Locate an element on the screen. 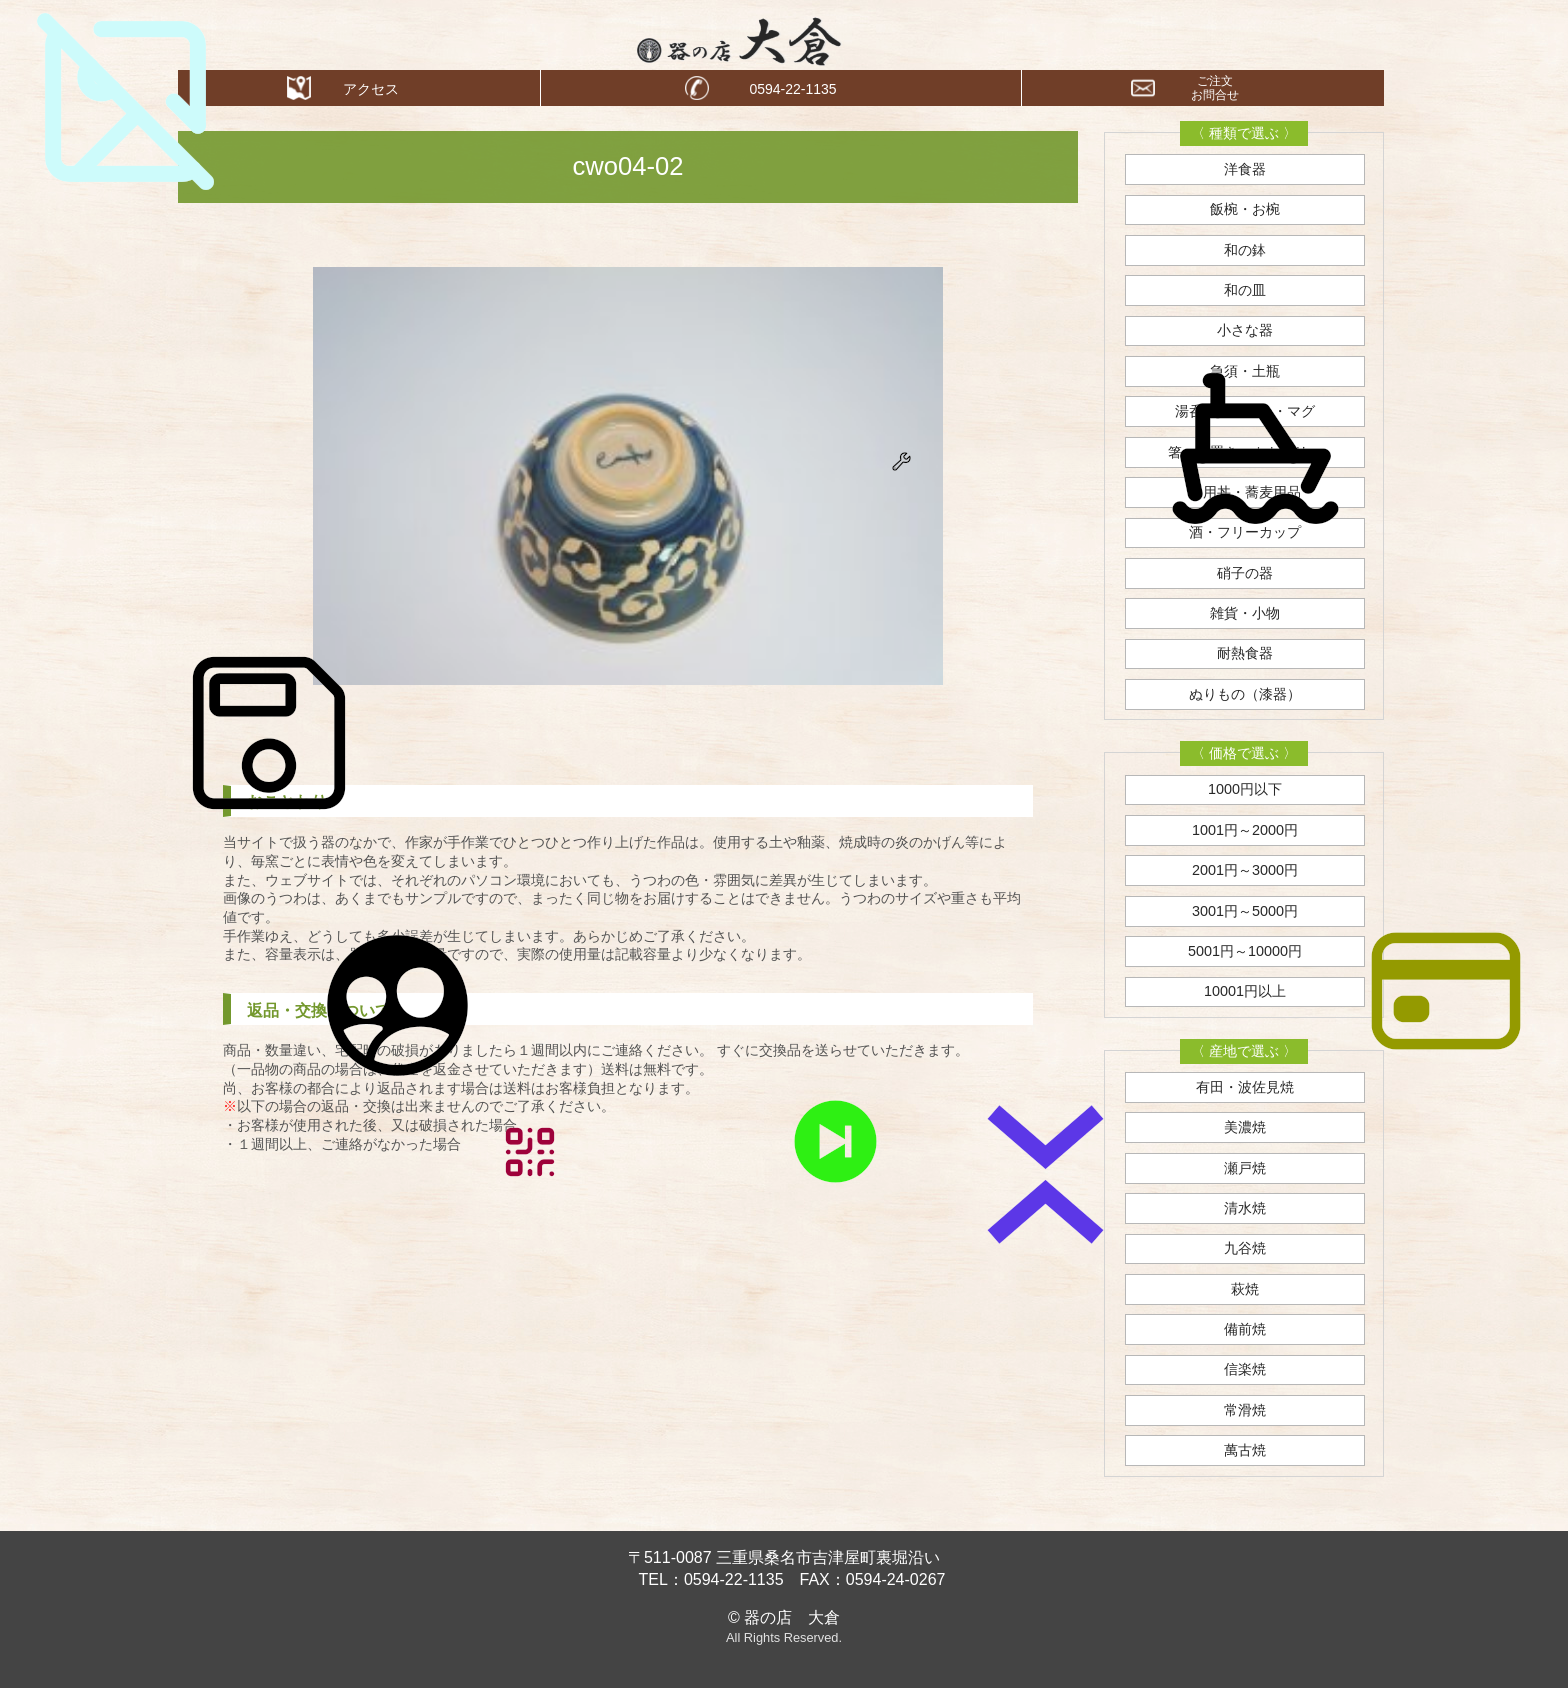 Image resolution: width=1568 pixels, height=1688 pixels. collapse an expanded section or panel is located at coordinates (1045, 1174).